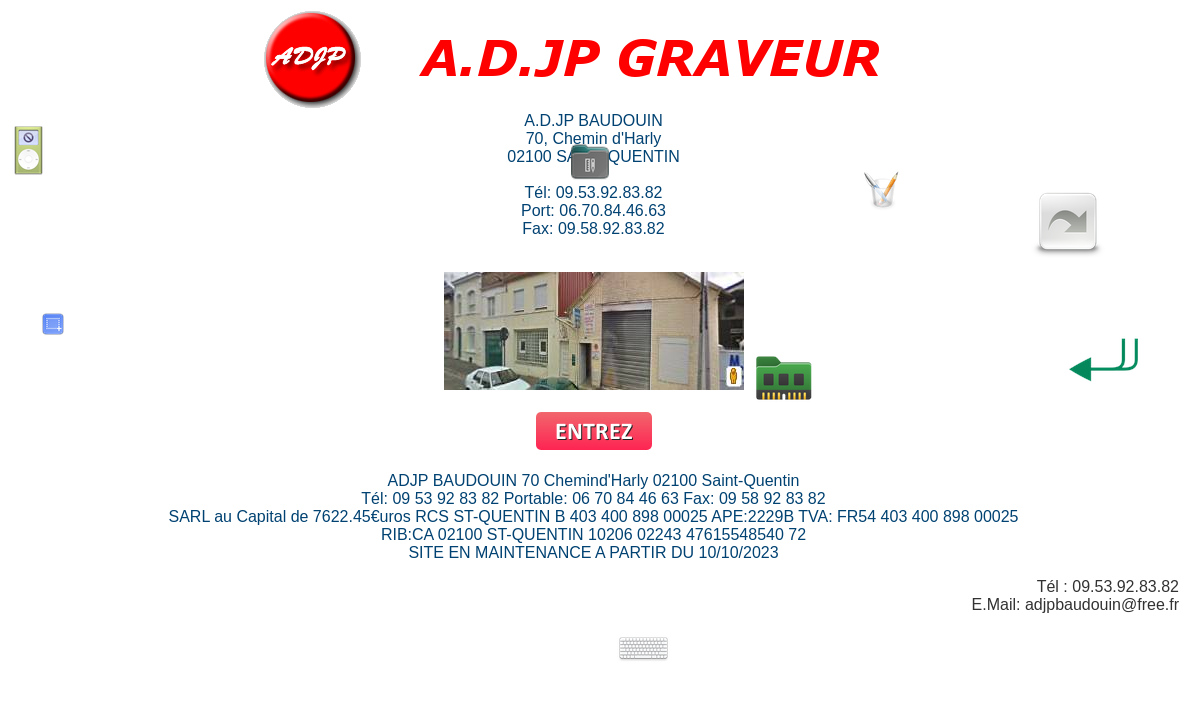  Describe the element at coordinates (28, 150) in the screenshot. I see `iPod mini device not connected or unavailable` at that location.